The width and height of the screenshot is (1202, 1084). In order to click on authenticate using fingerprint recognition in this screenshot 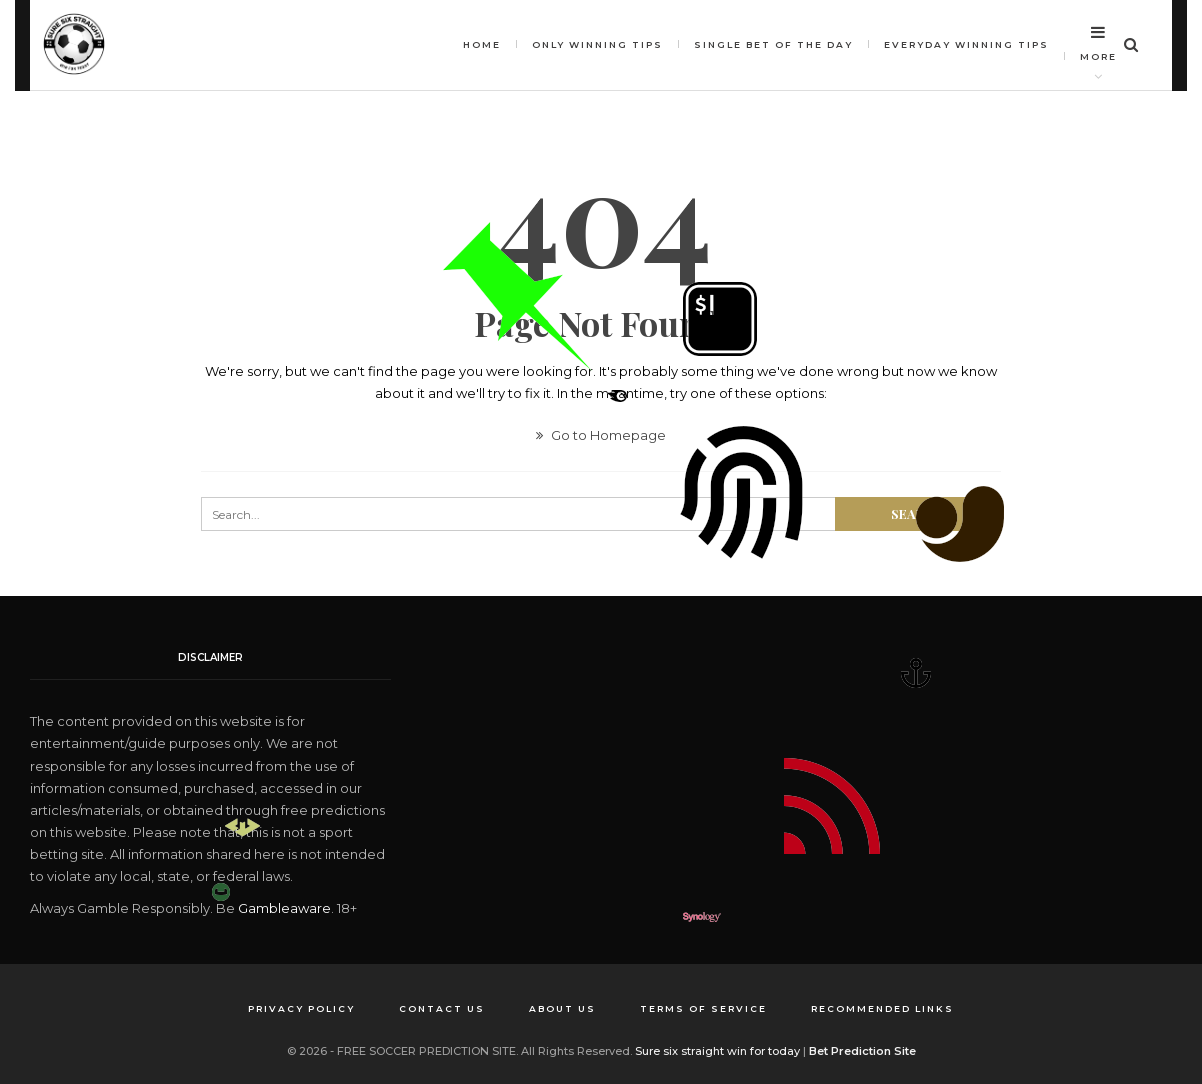, I will do `click(743, 491)`.